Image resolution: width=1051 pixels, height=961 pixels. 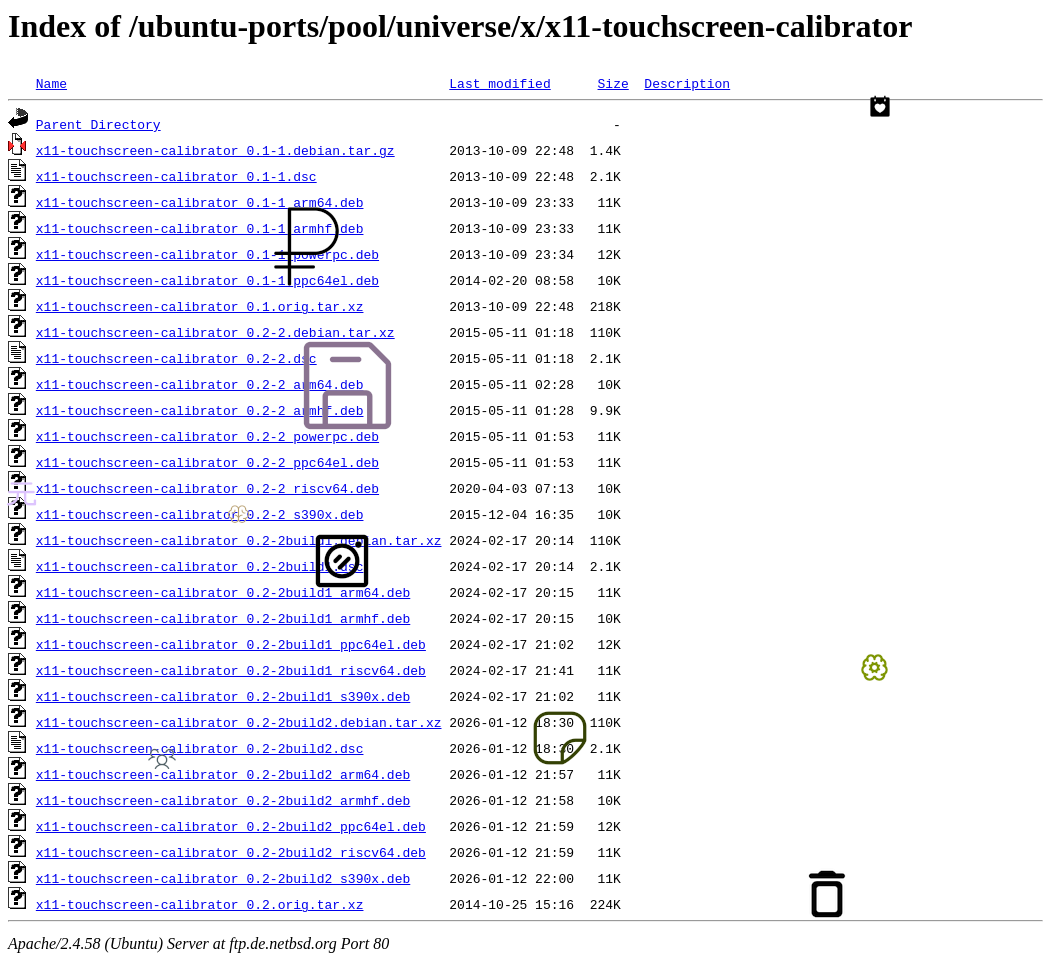 What do you see at coordinates (560, 738) in the screenshot?
I see `add a sticker to your message` at bounding box center [560, 738].